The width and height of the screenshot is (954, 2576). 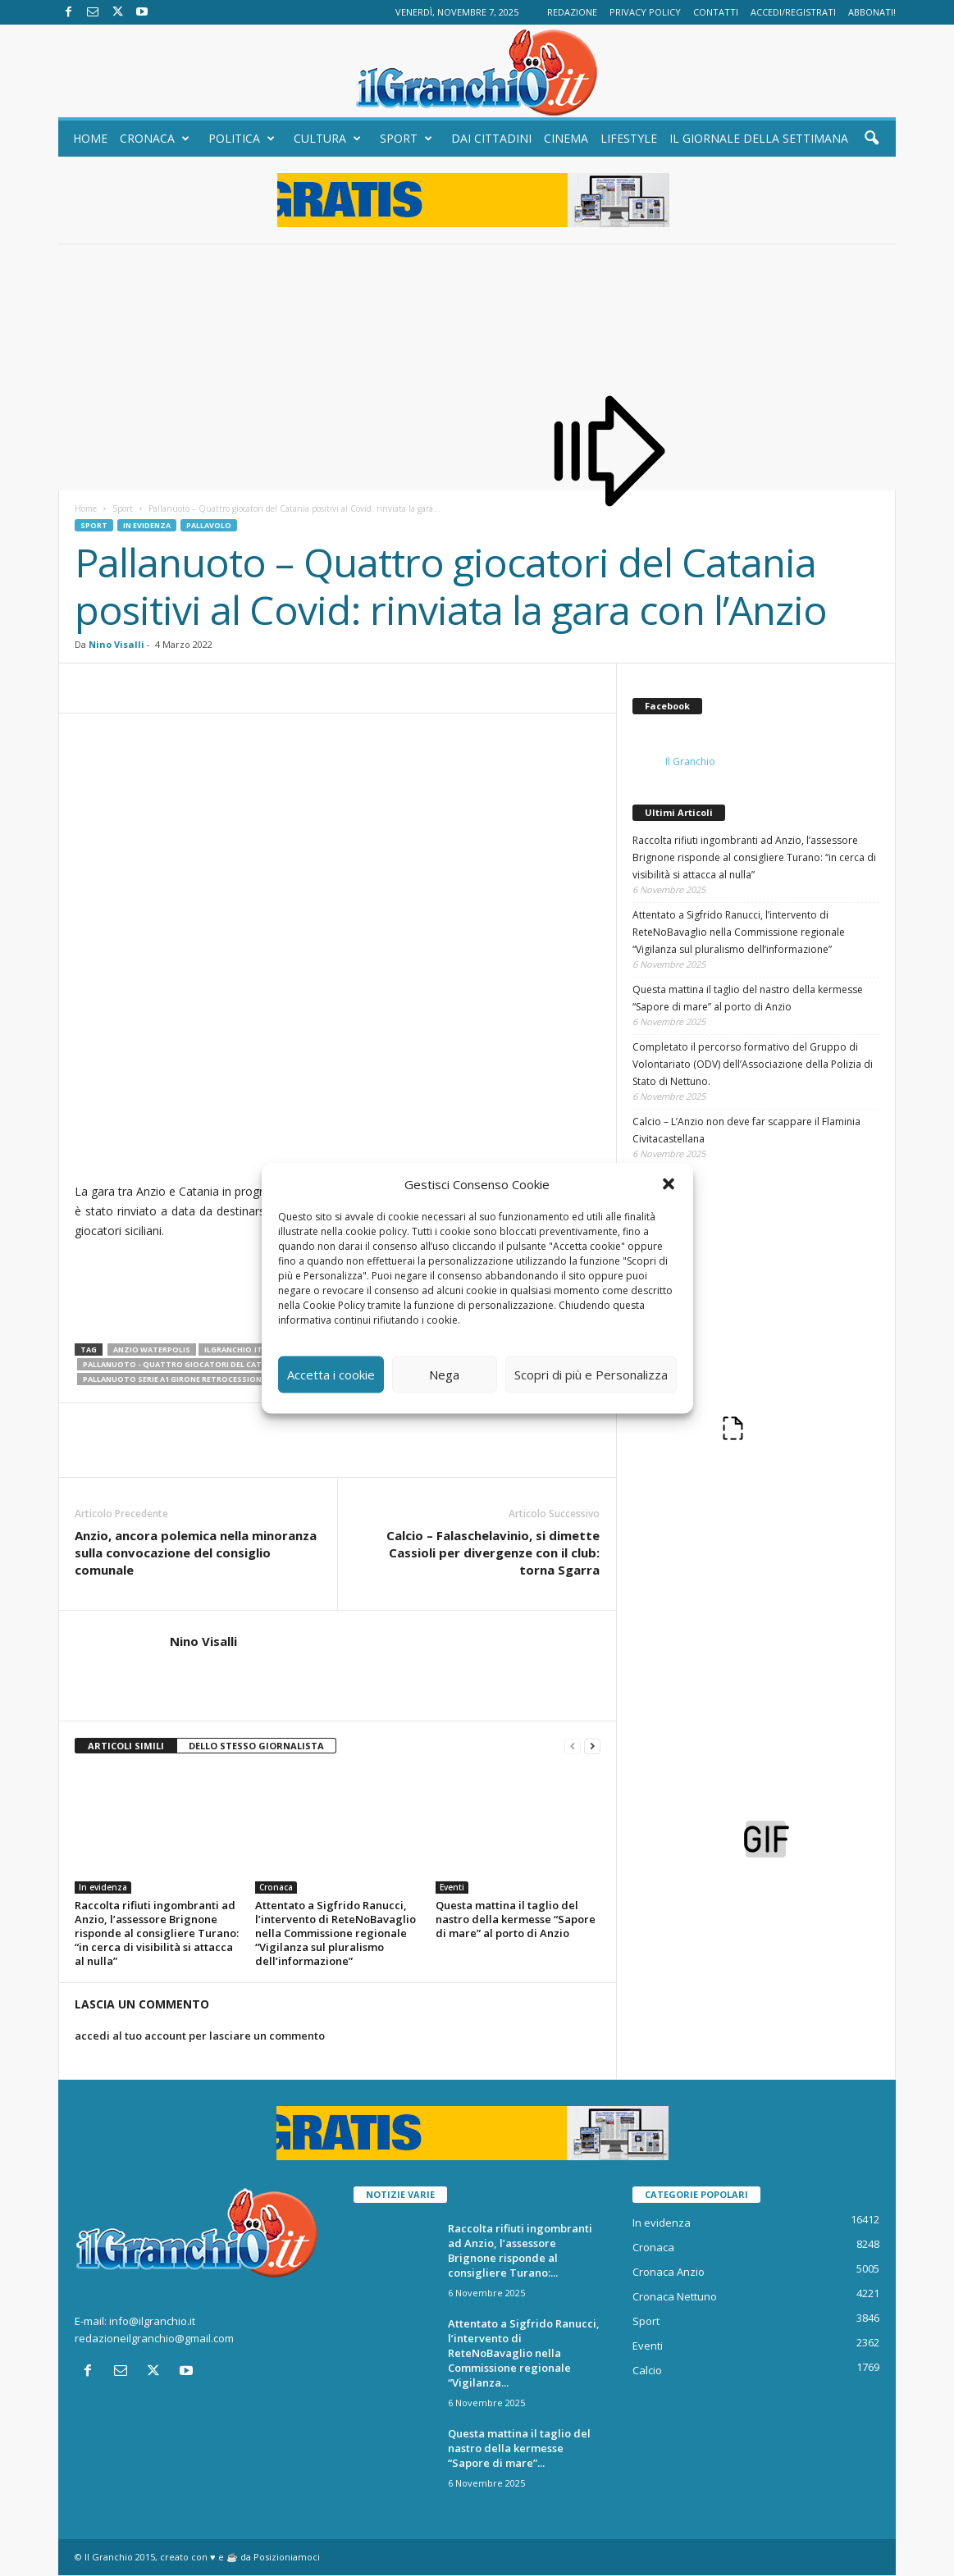 I want to click on indicates a draft or incomplete file, so click(x=733, y=1428).